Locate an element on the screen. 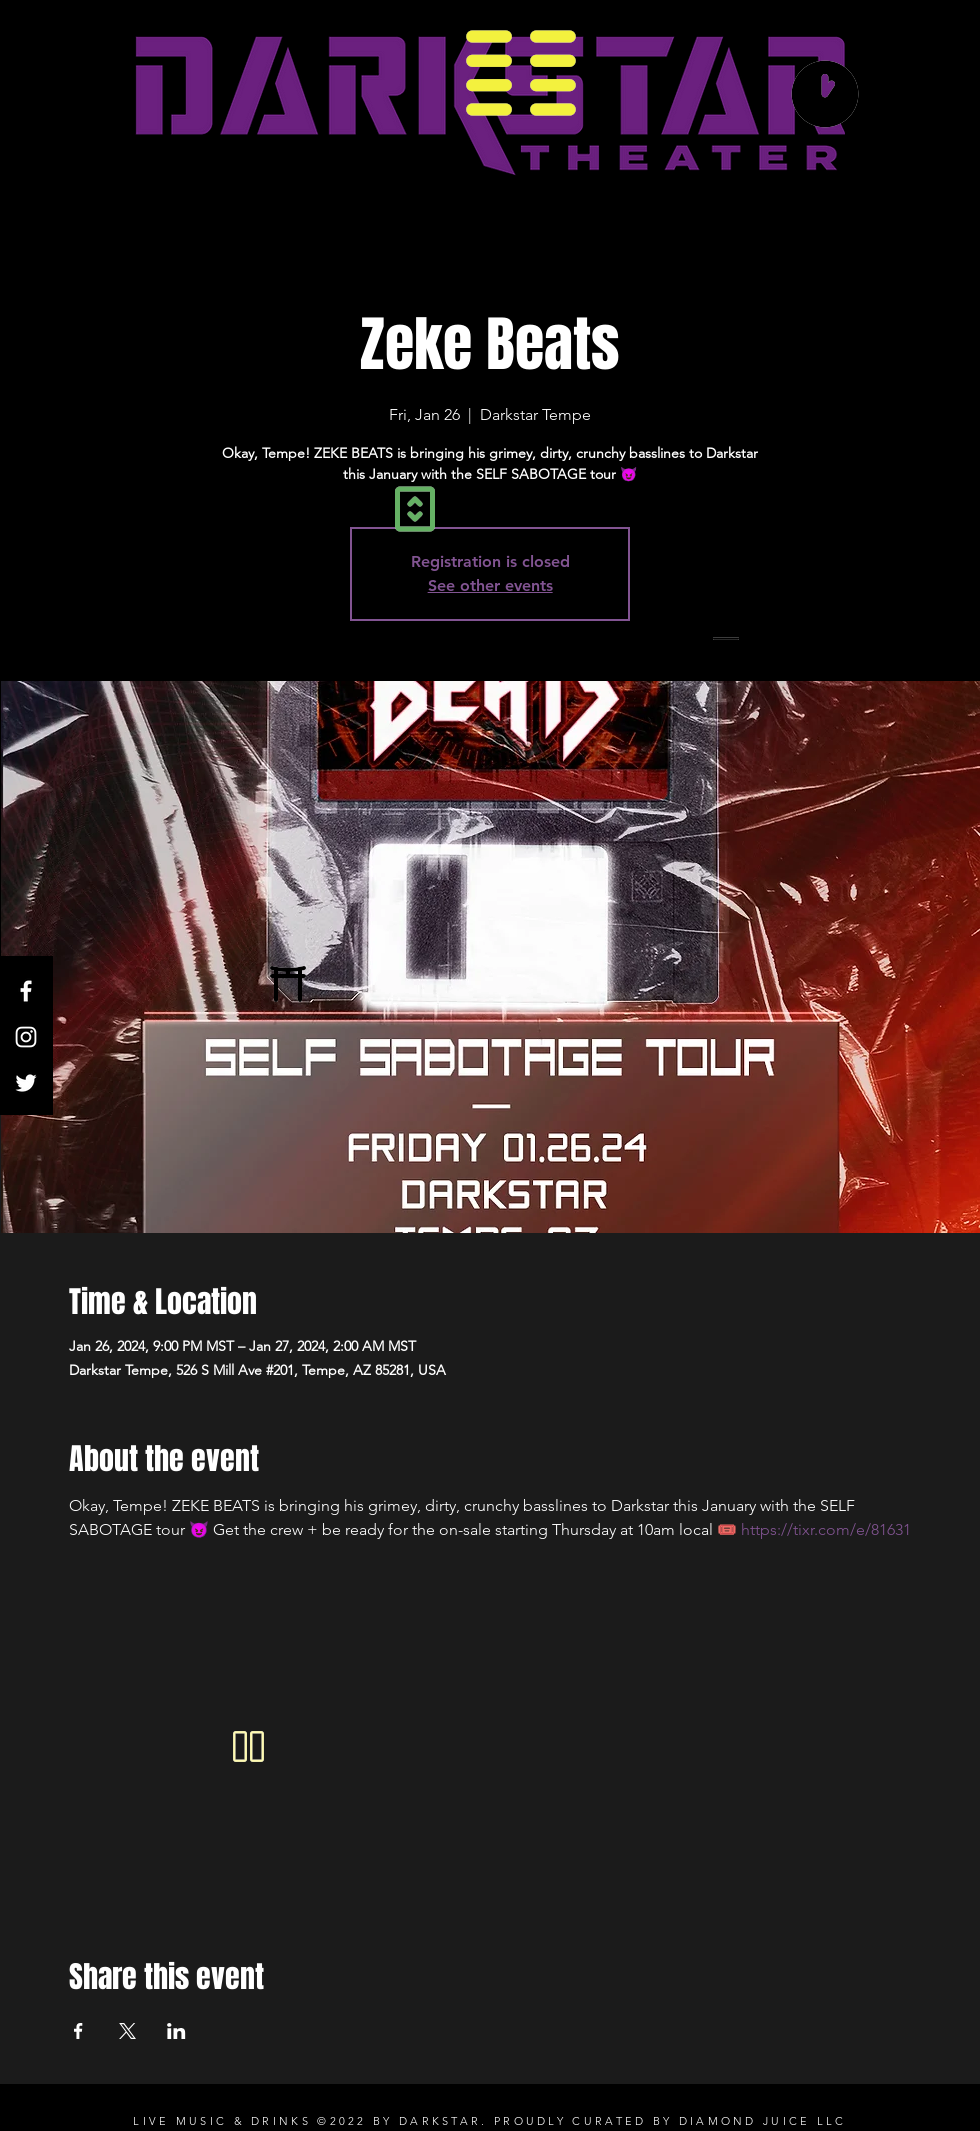 This screenshot has height=2131, width=980. switch to column view layout is located at coordinates (248, 1746).